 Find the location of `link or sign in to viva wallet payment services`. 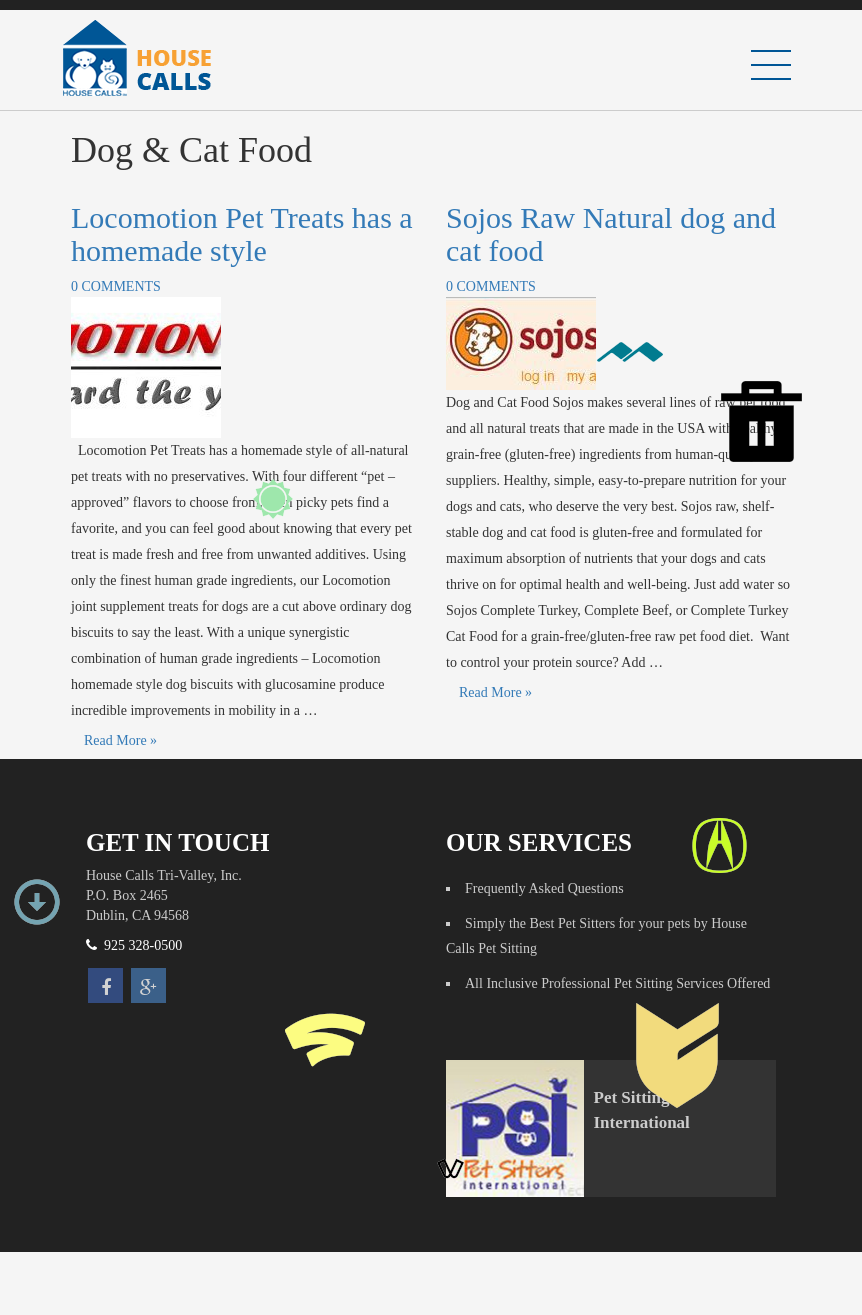

link or sign in to viva wallet payment services is located at coordinates (450, 1168).